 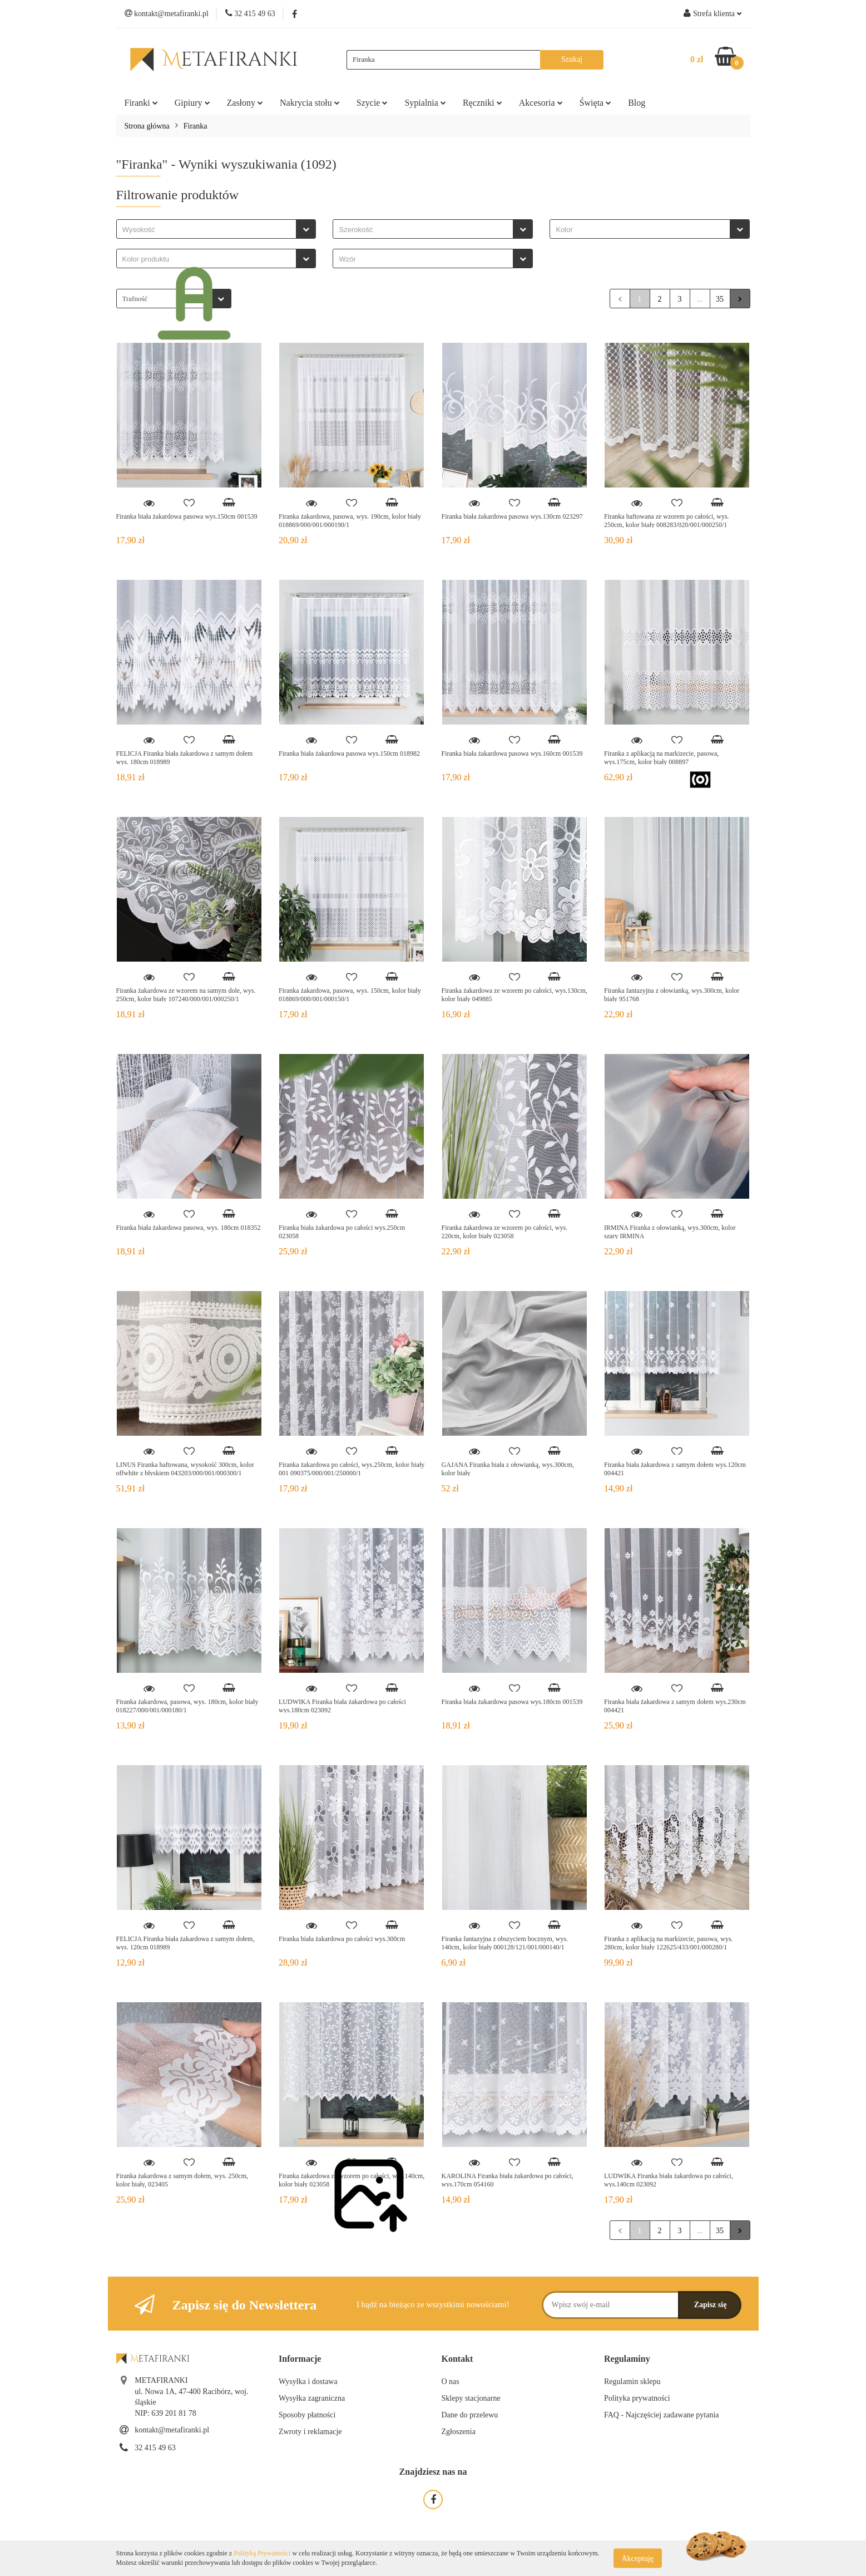 What do you see at coordinates (369, 2194) in the screenshot?
I see `upload a photo` at bounding box center [369, 2194].